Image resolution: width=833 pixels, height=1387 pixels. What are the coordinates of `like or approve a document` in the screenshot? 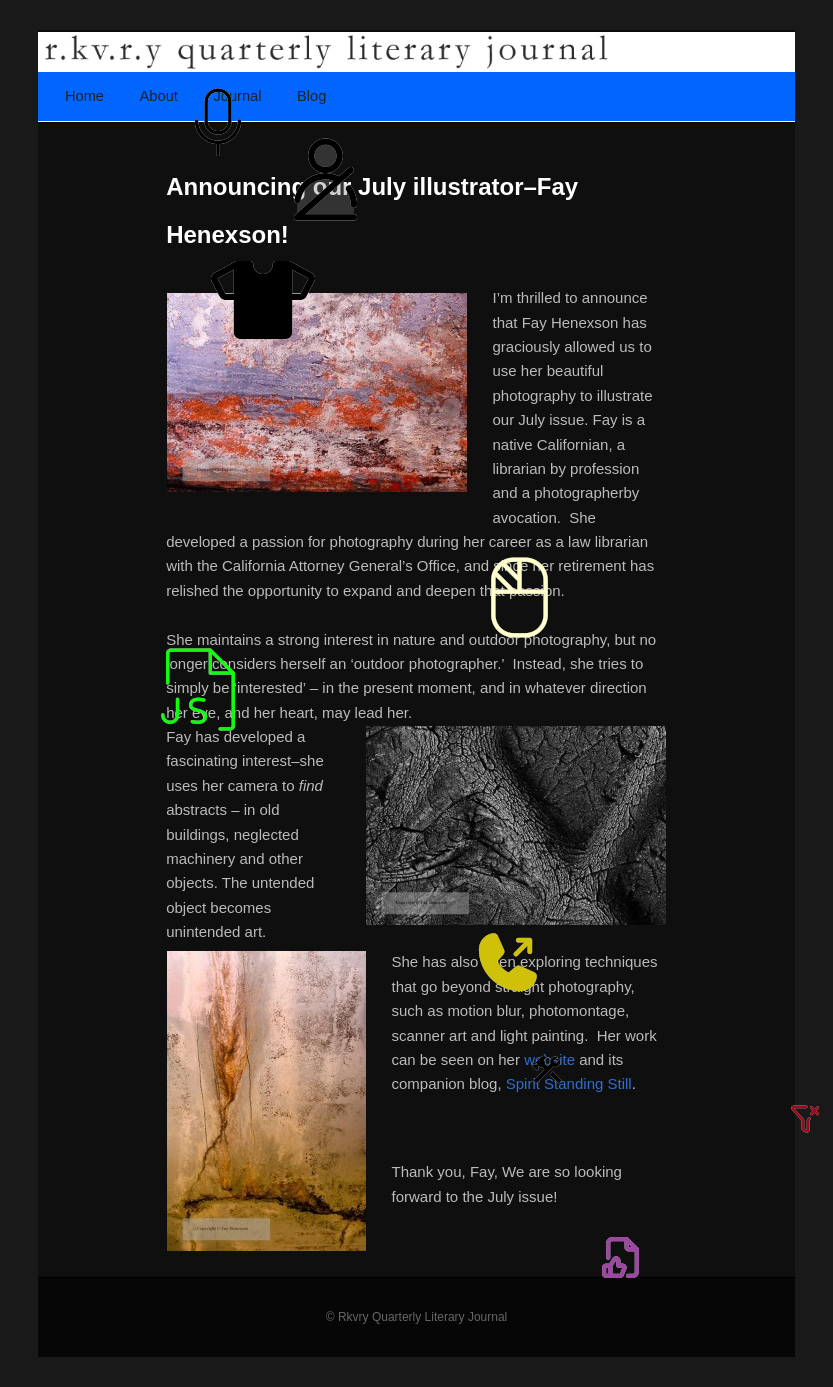 It's located at (622, 1257).